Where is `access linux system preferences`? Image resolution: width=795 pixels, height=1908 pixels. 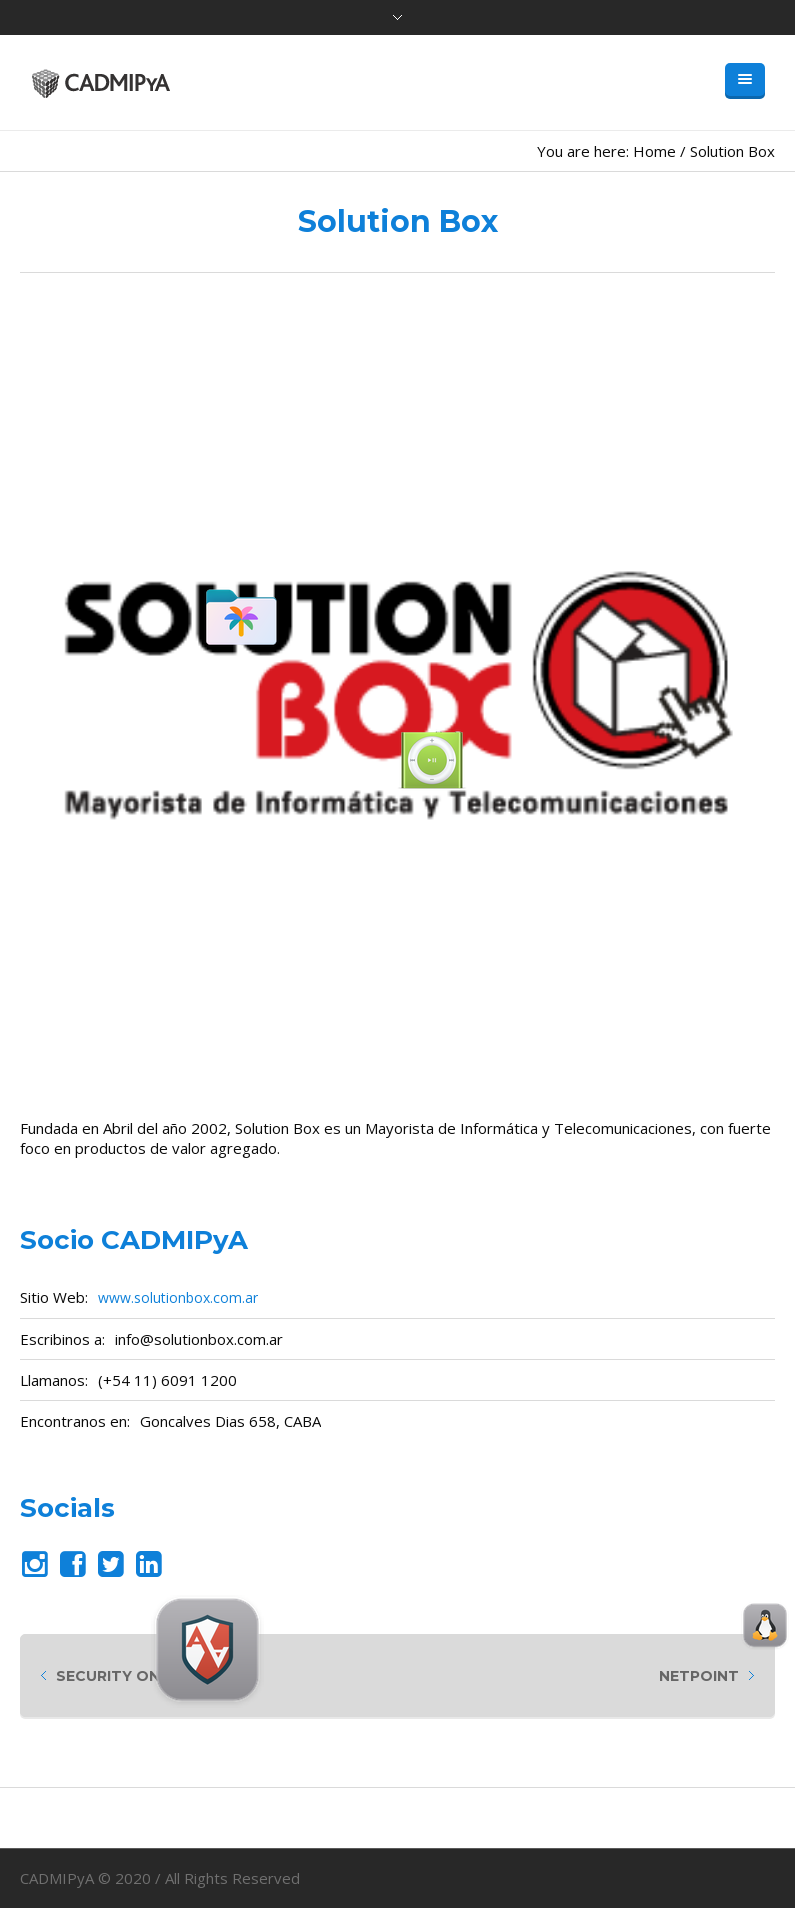
access linux system preferences is located at coordinates (765, 1626).